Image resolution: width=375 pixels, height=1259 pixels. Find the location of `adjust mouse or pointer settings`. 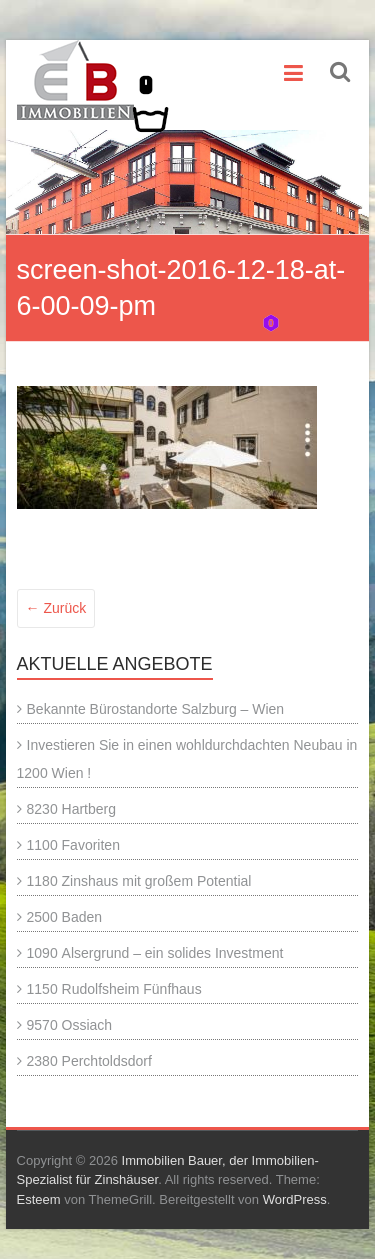

adjust mouse or pointer settings is located at coordinates (146, 85).